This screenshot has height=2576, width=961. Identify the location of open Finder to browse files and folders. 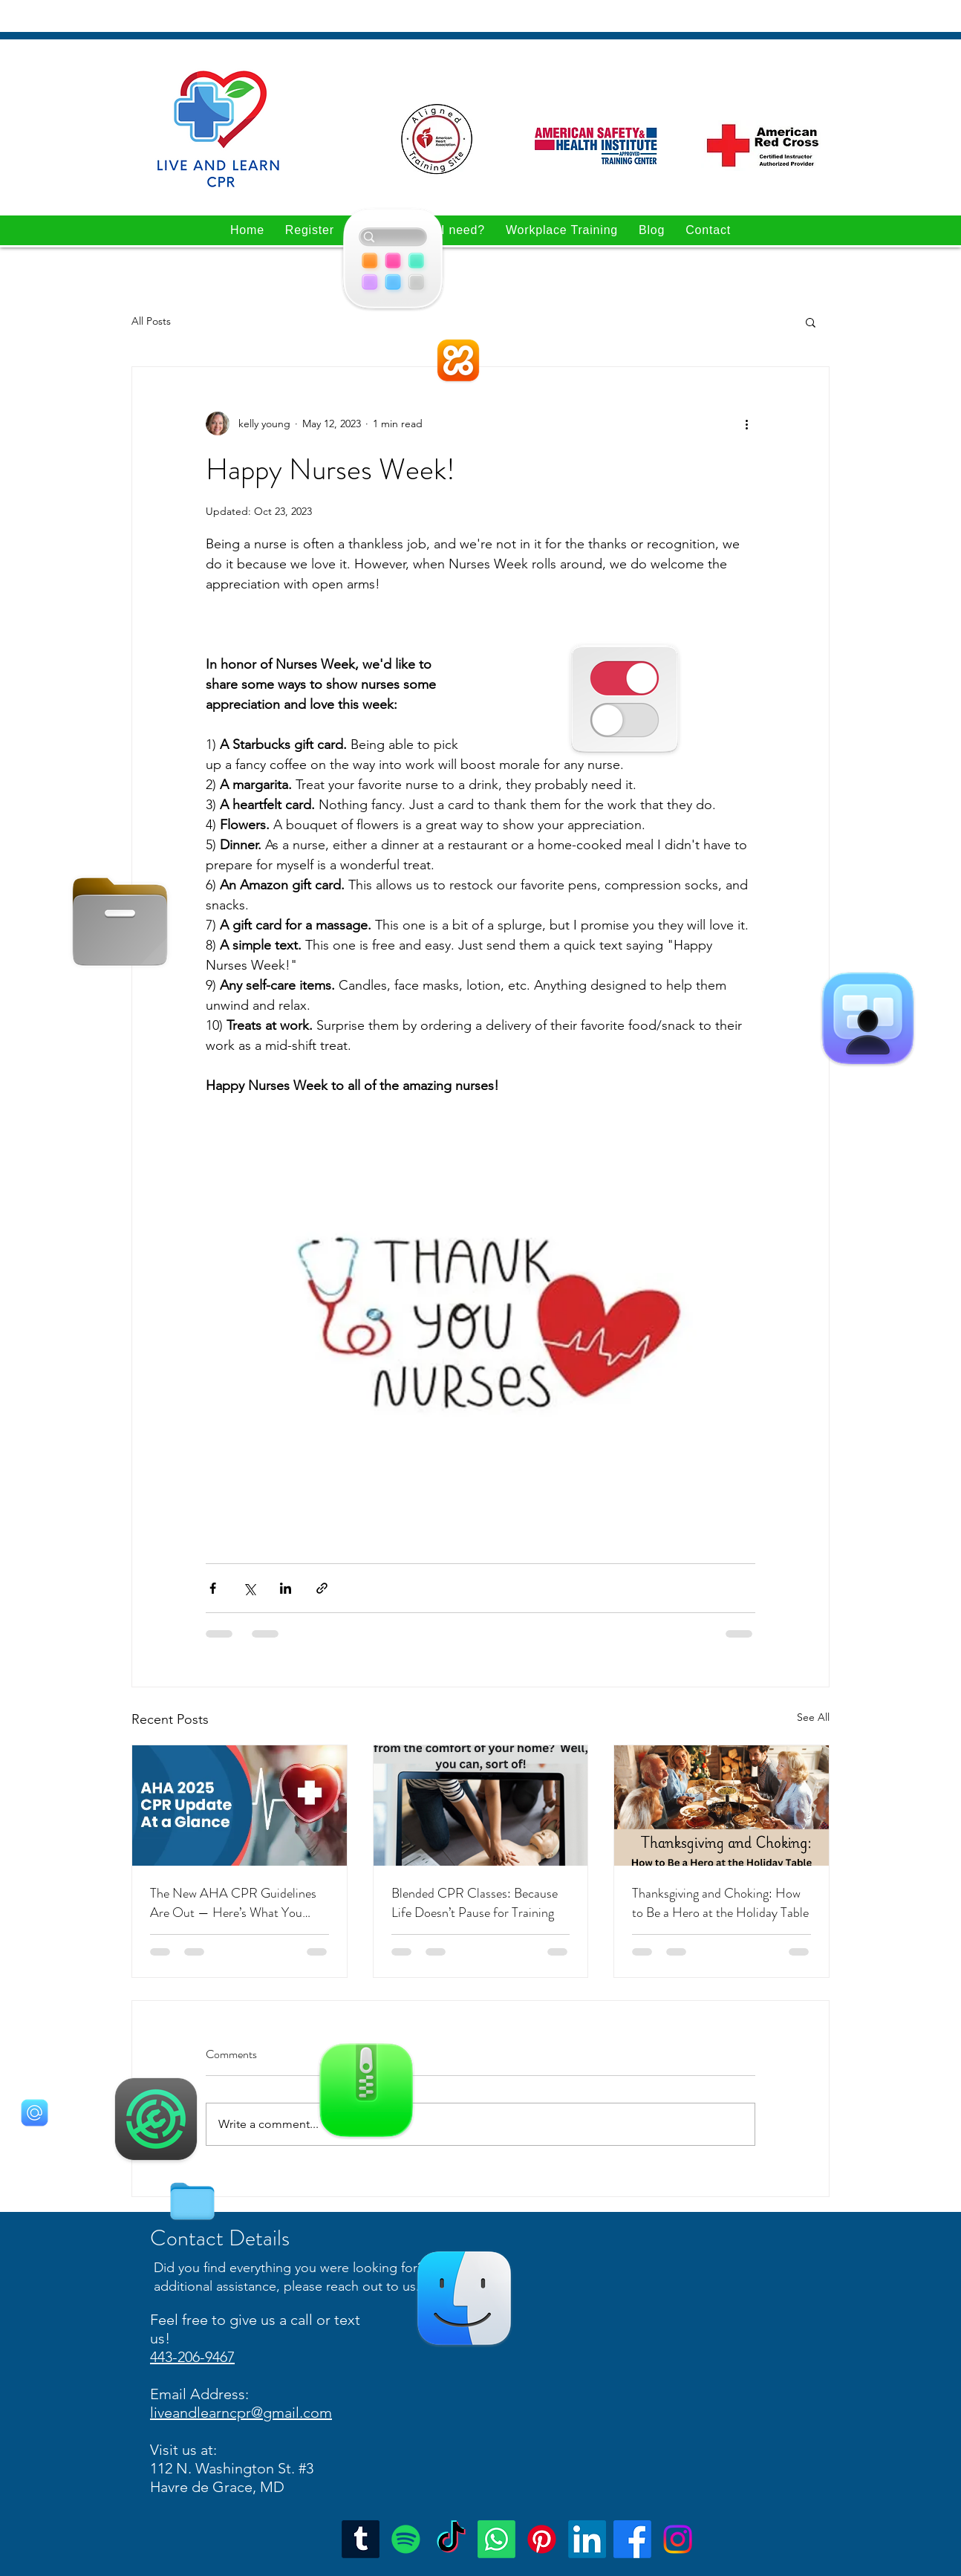
(464, 2298).